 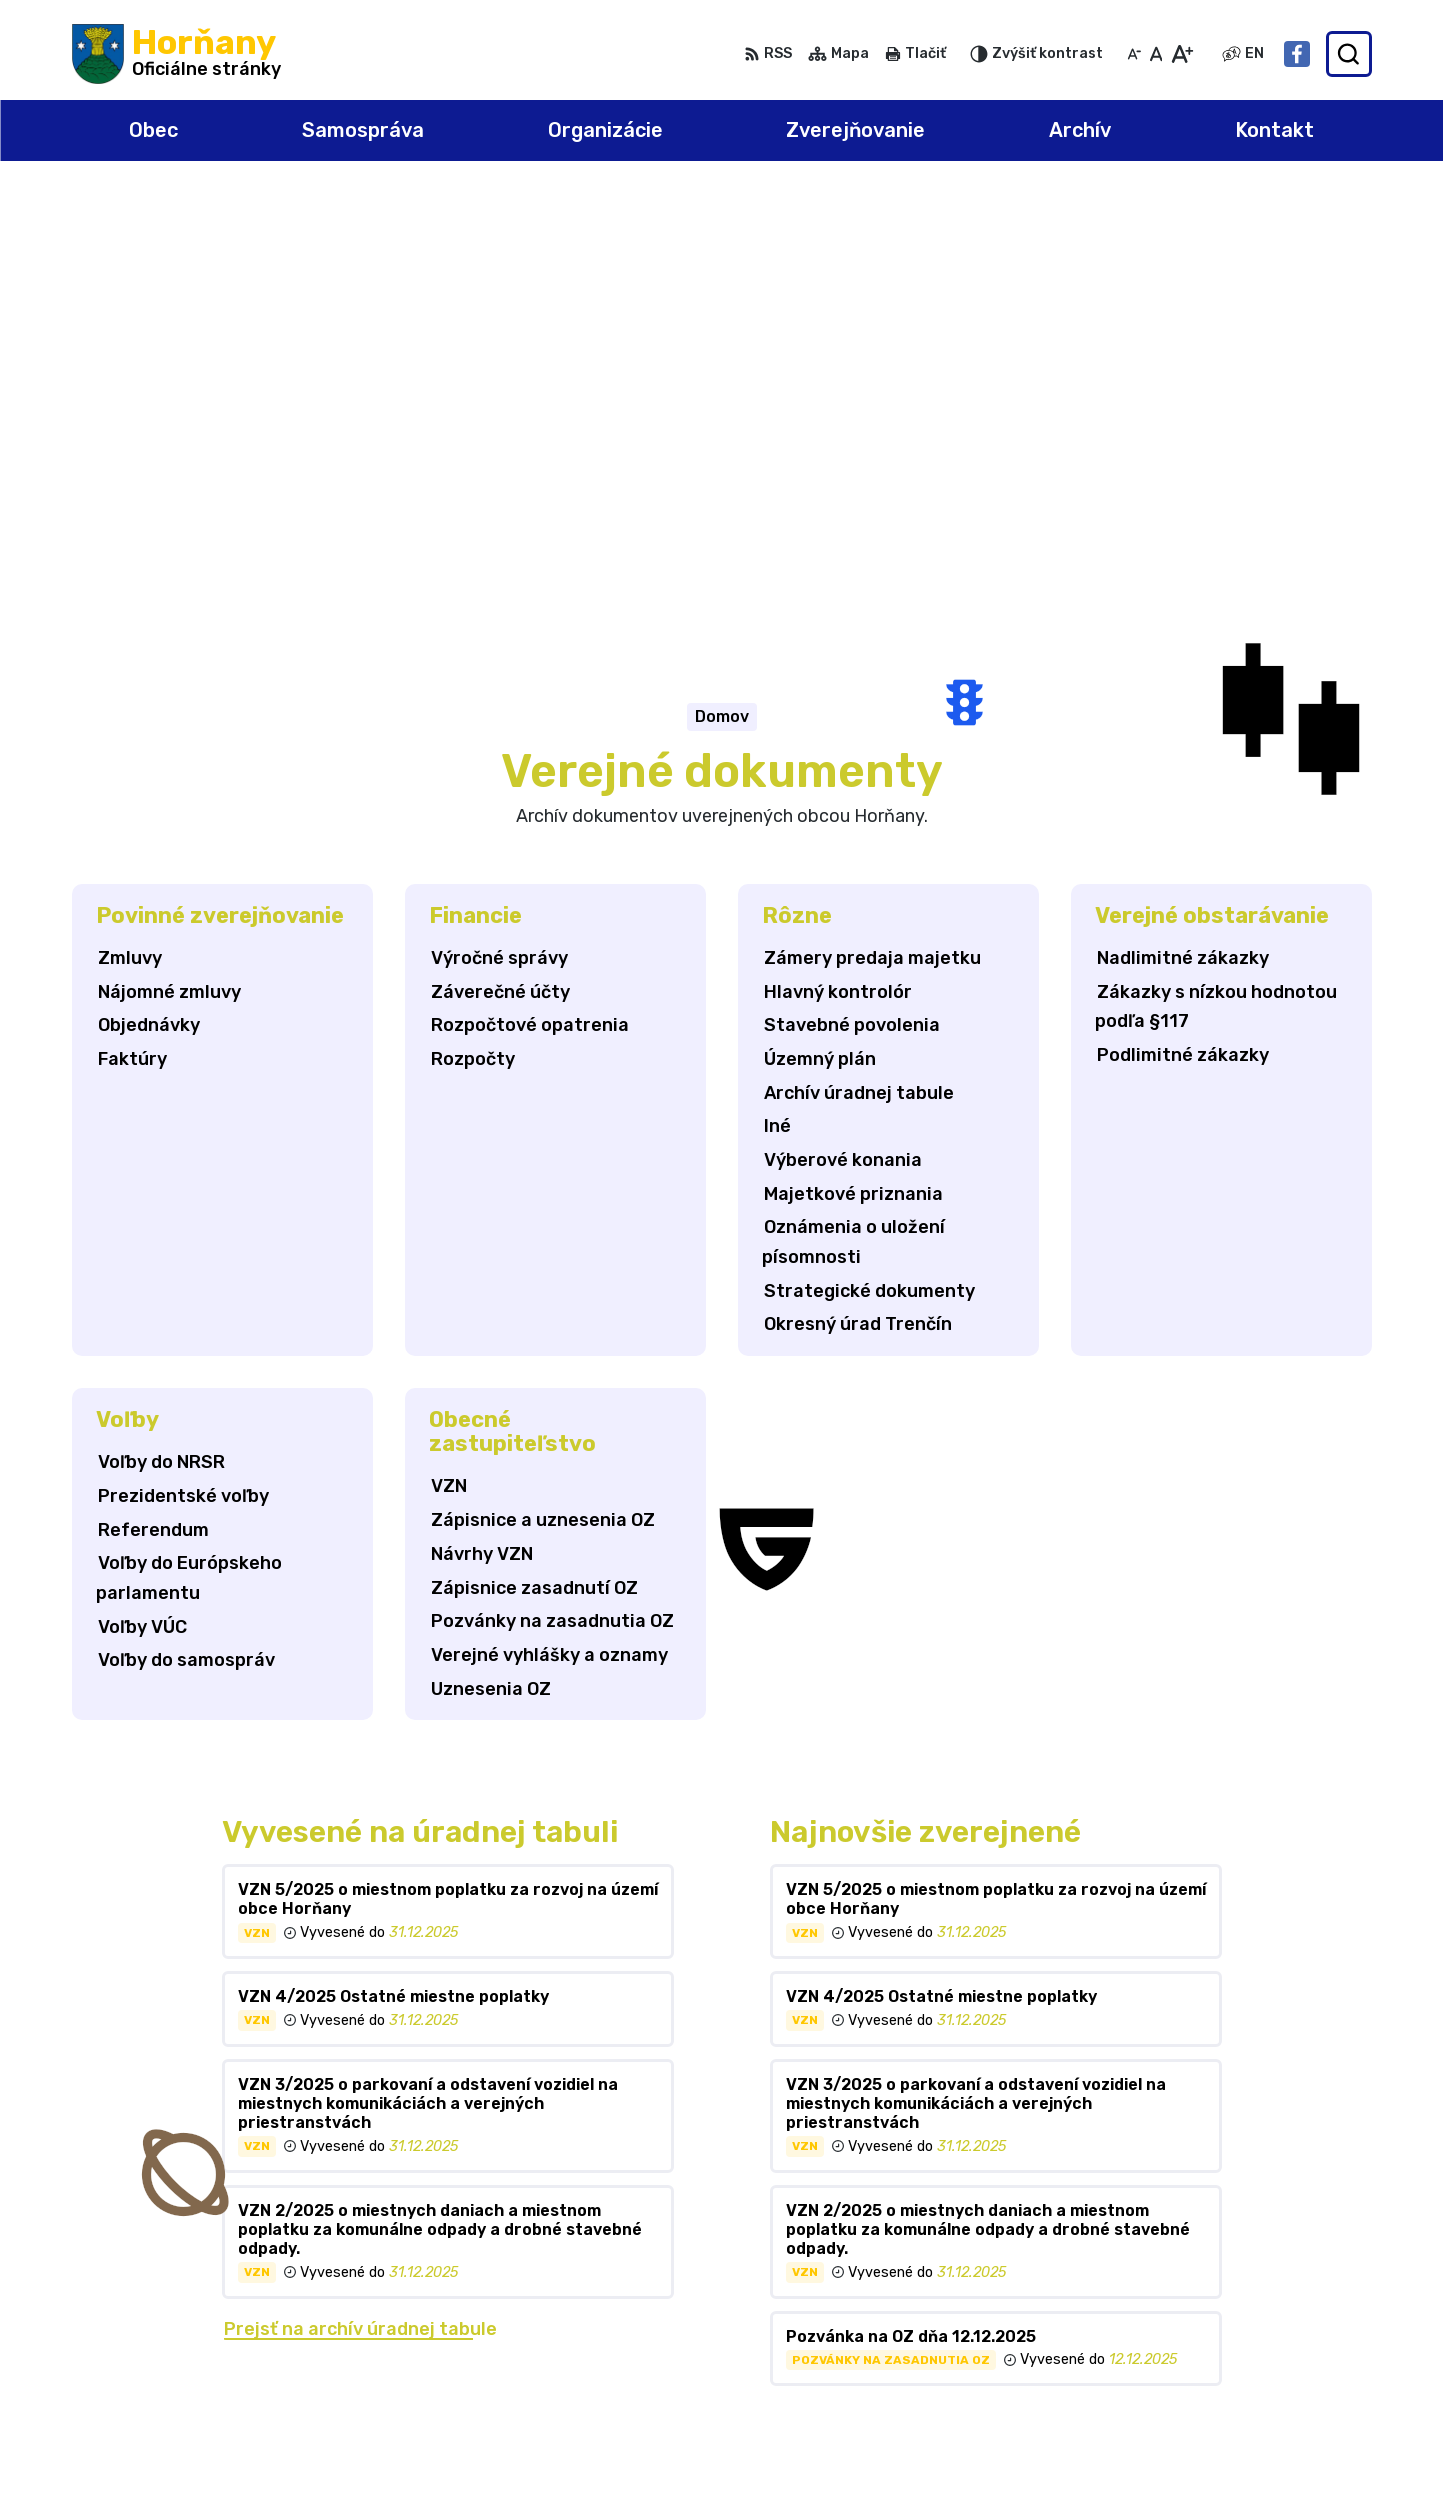 I want to click on view stock market data, so click(x=1291, y=719).